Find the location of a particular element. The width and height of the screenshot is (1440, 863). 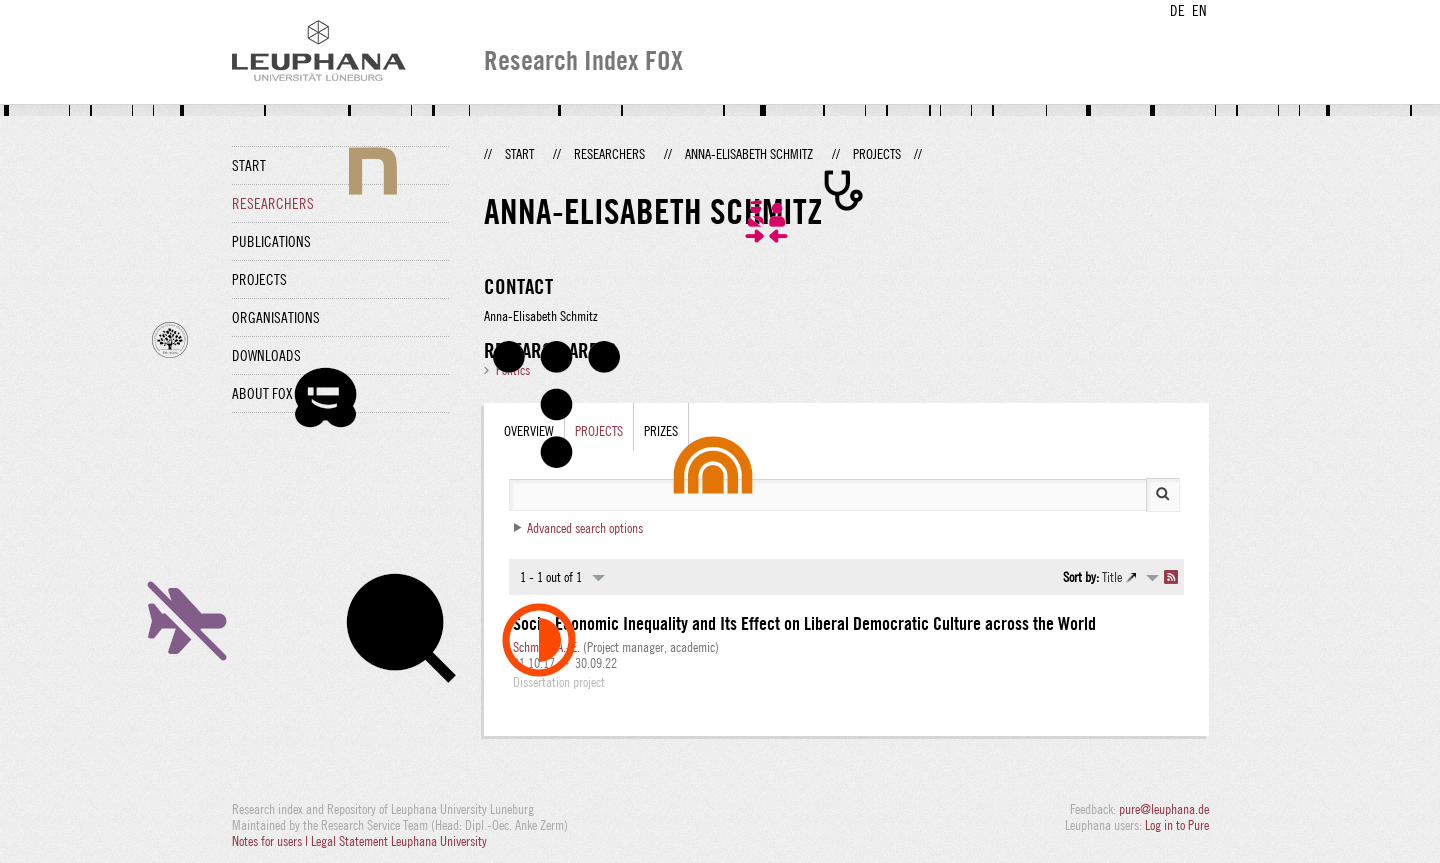

view weather conditions with rainbow is located at coordinates (713, 465).